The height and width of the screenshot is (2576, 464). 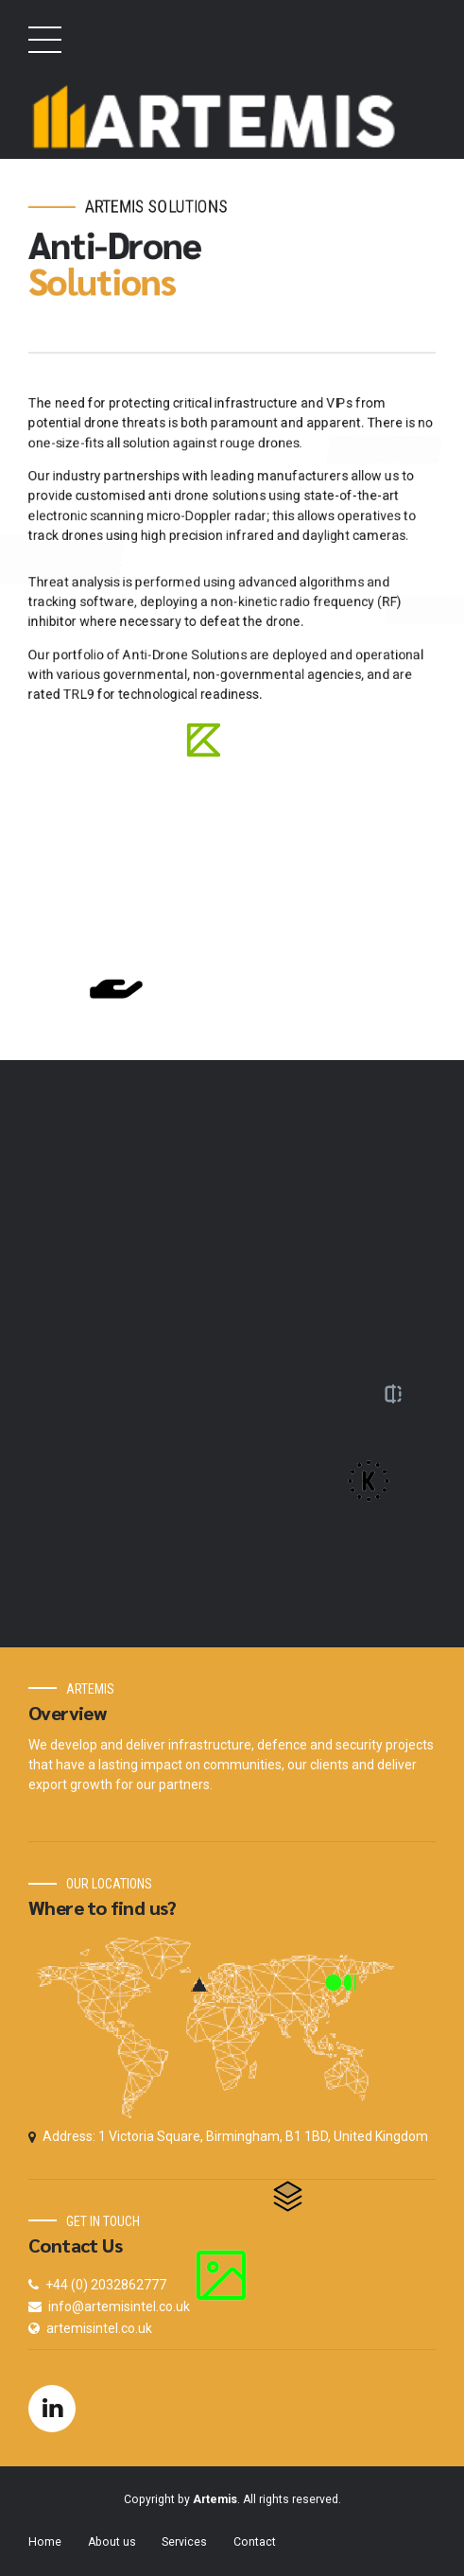 I want to click on receive or accept an item, so click(x=116, y=975).